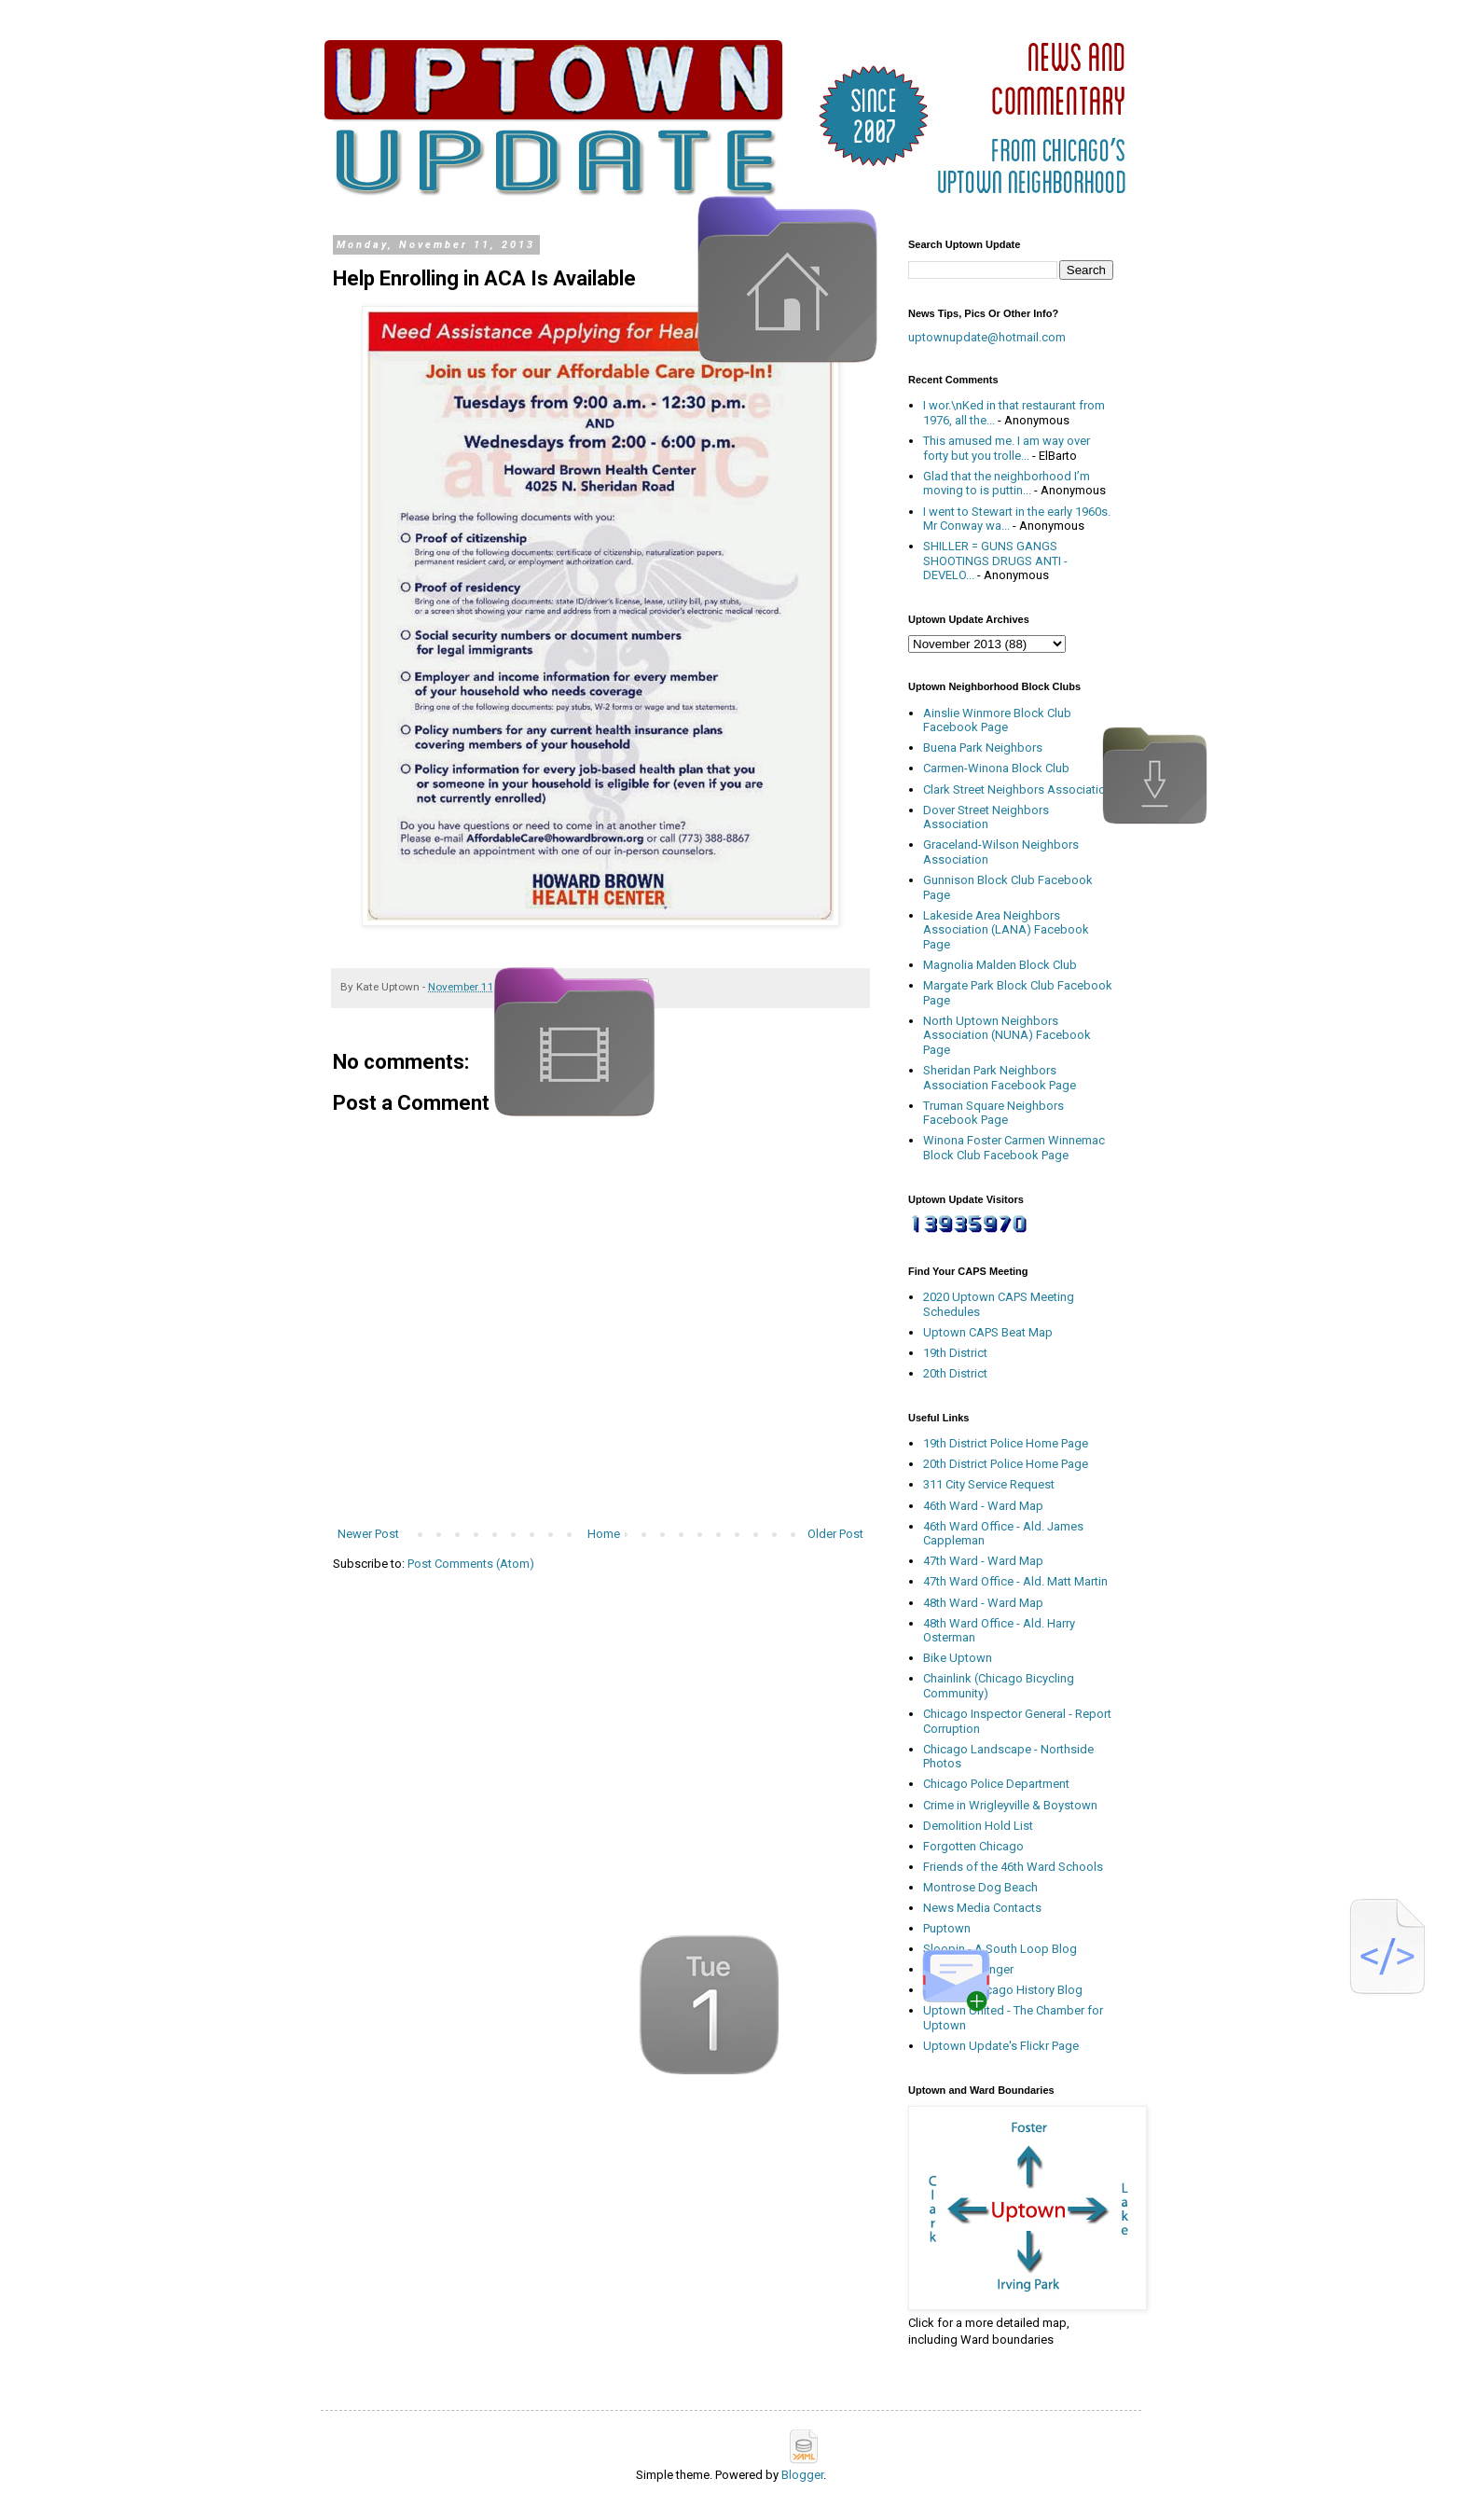 Image resolution: width=1462 pixels, height=2520 pixels. What do you see at coordinates (1154, 775) in the screenshot?
I see `open your downloads folder` at bounding box center [1154, 775].